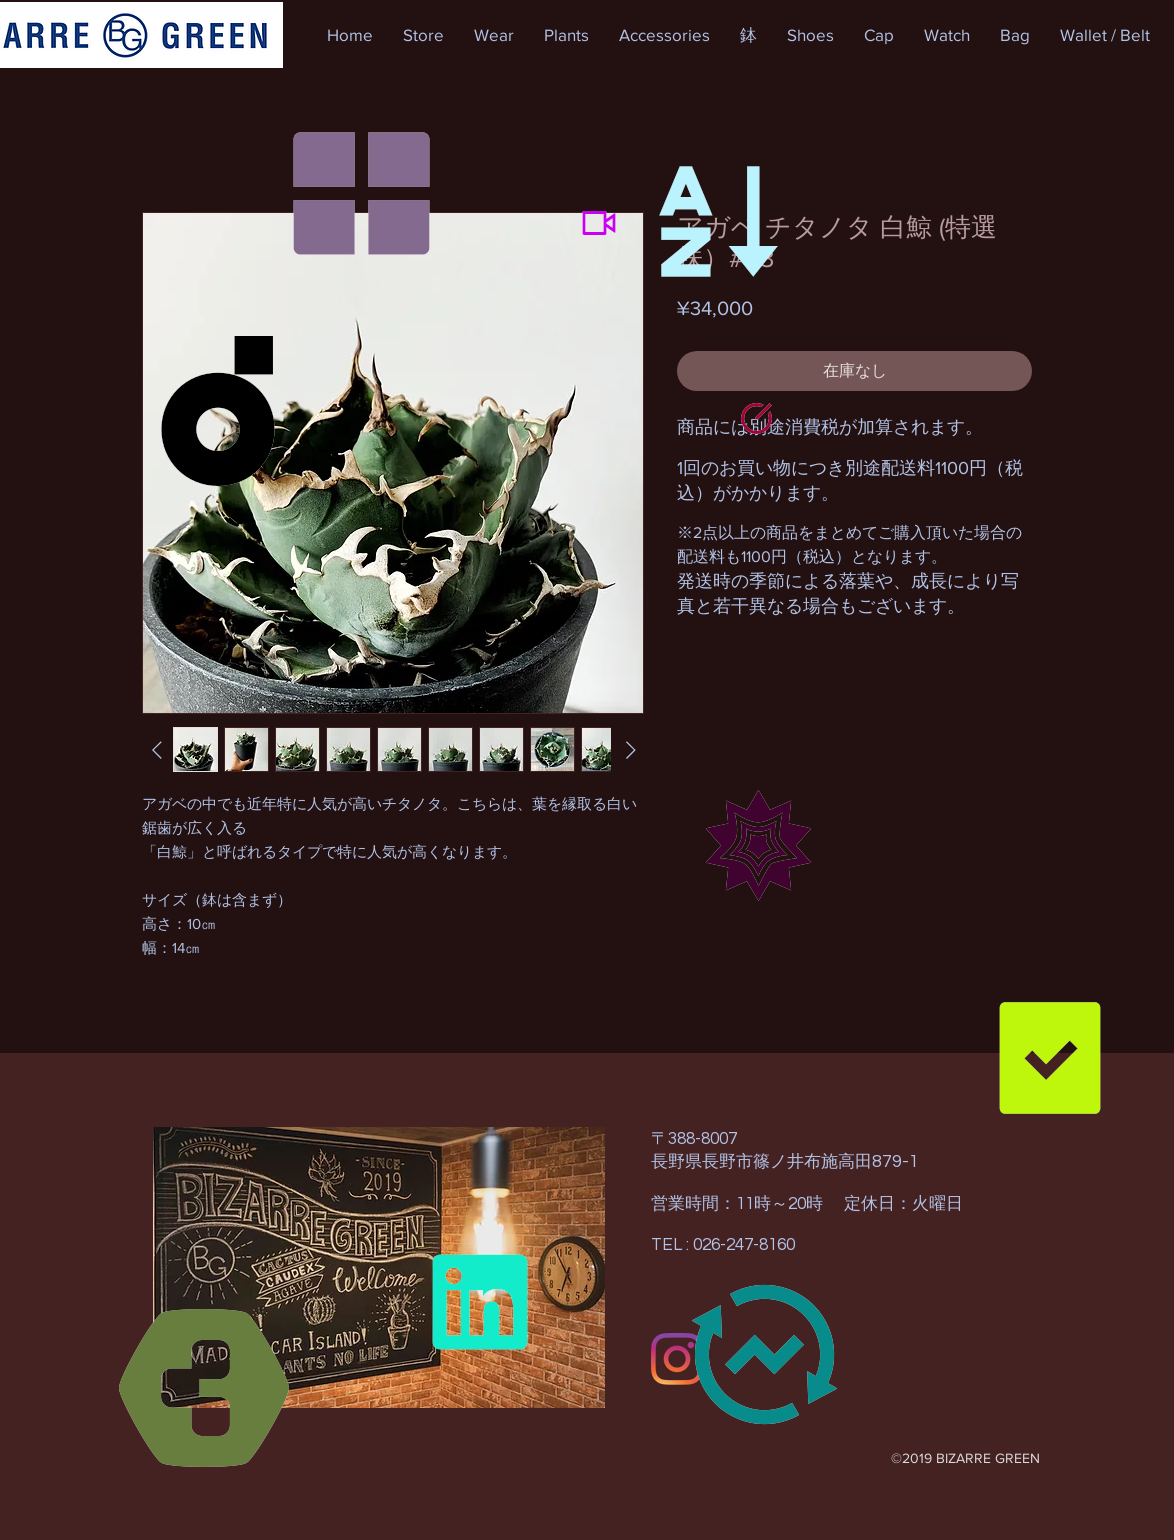 The height and width of the screenshot is (1540, 1174). Describe the element at coordinates (1050, 1058) in the screenshot. I see `mark task as complete` at that location.